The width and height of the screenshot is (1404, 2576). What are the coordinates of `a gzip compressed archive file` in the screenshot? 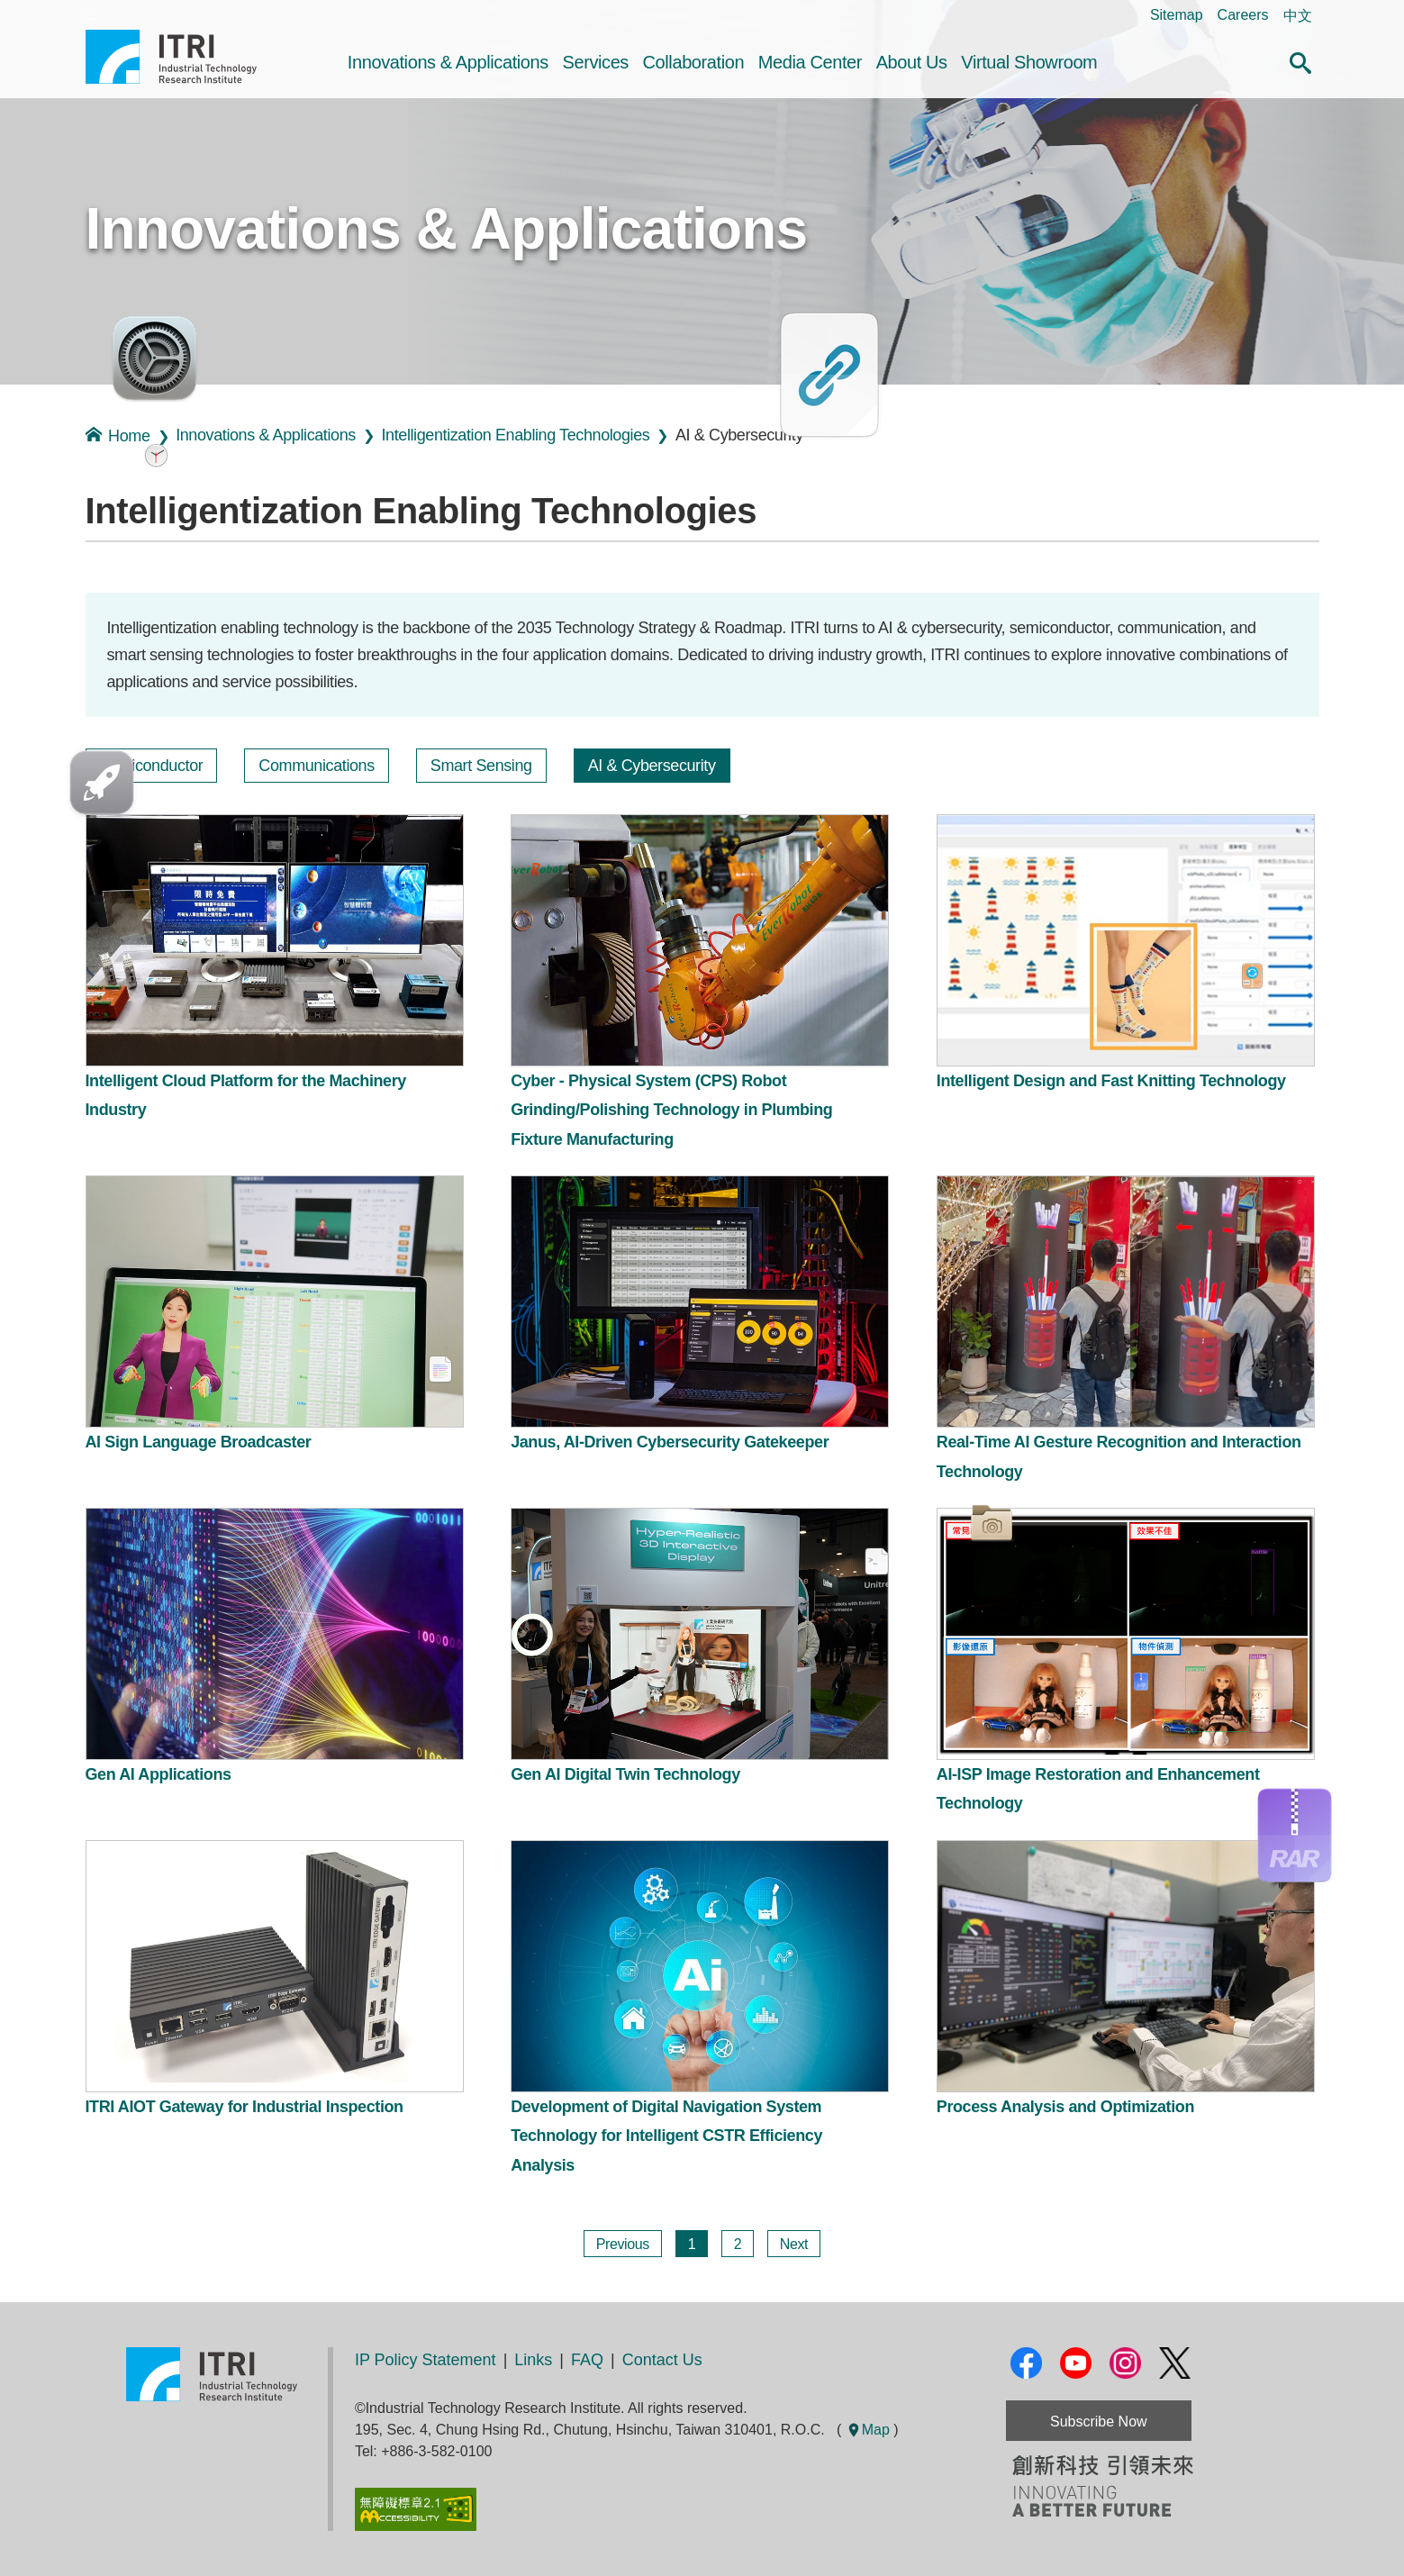 It's located at (1141, 1682).